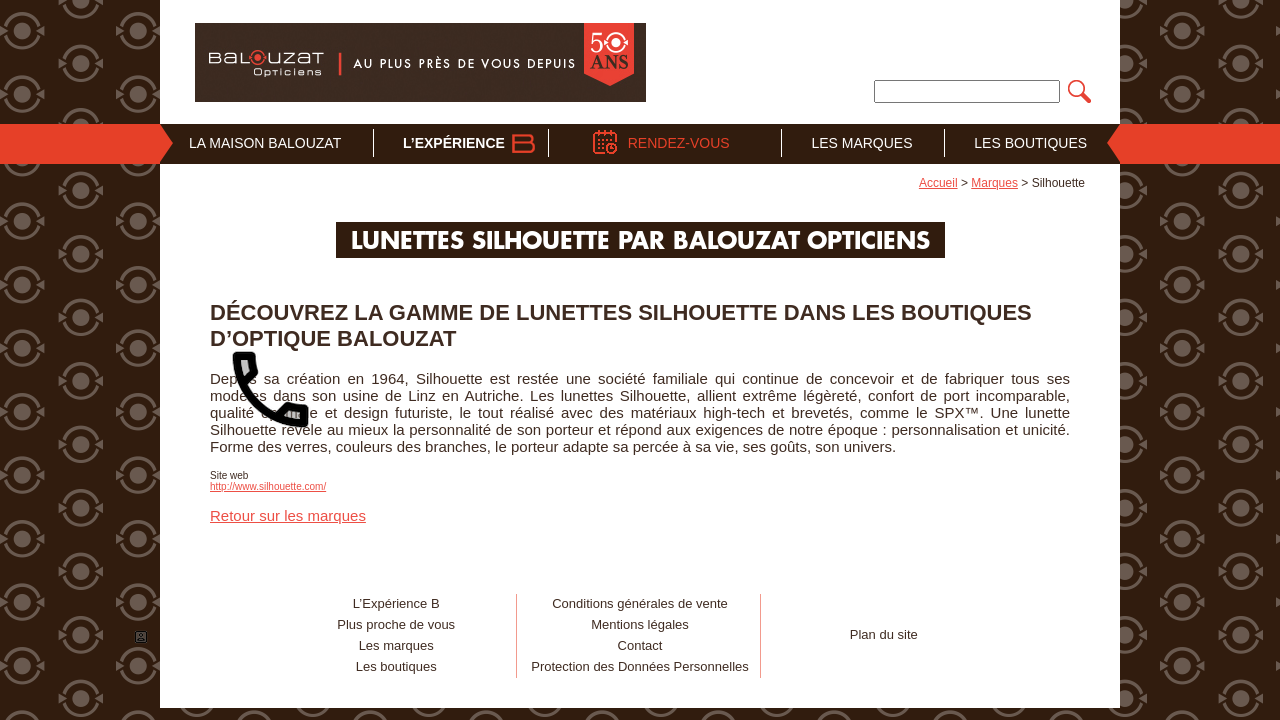  What do you see at coordinates (141, 637) in the screenshot?
I see `access your account or profile settings` at bounding box center [141, 637].